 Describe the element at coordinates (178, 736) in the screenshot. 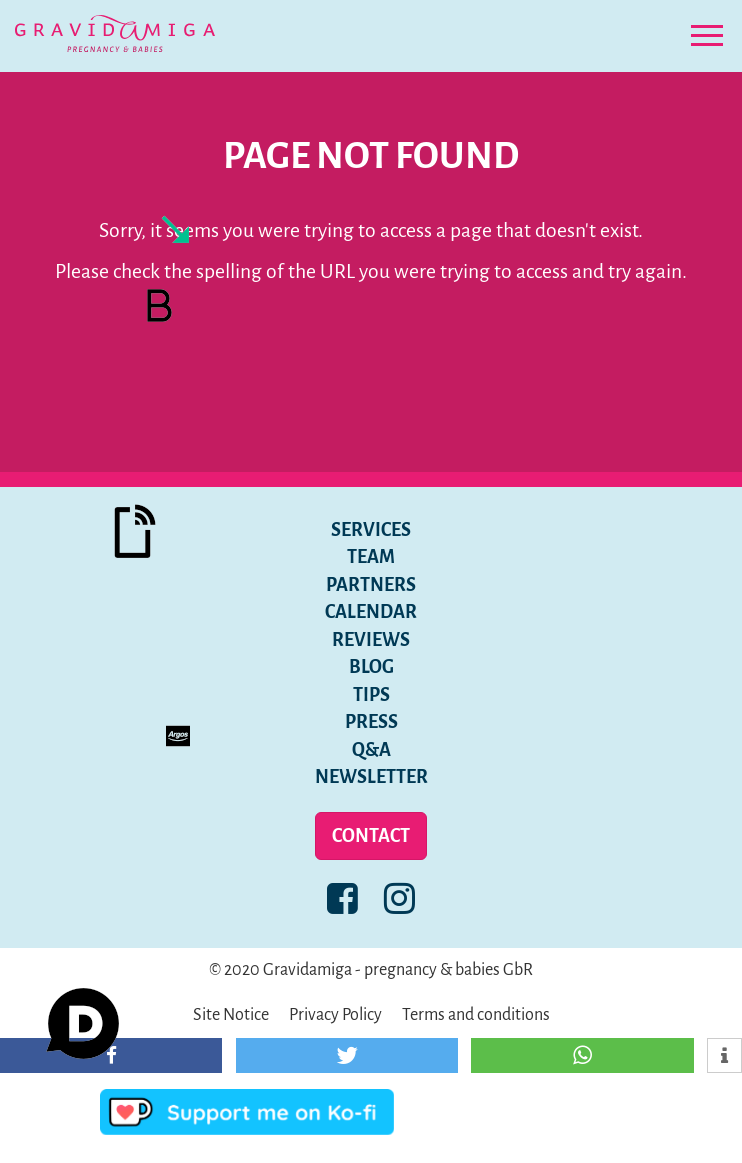

I see `Argos retailer logo` at that location.